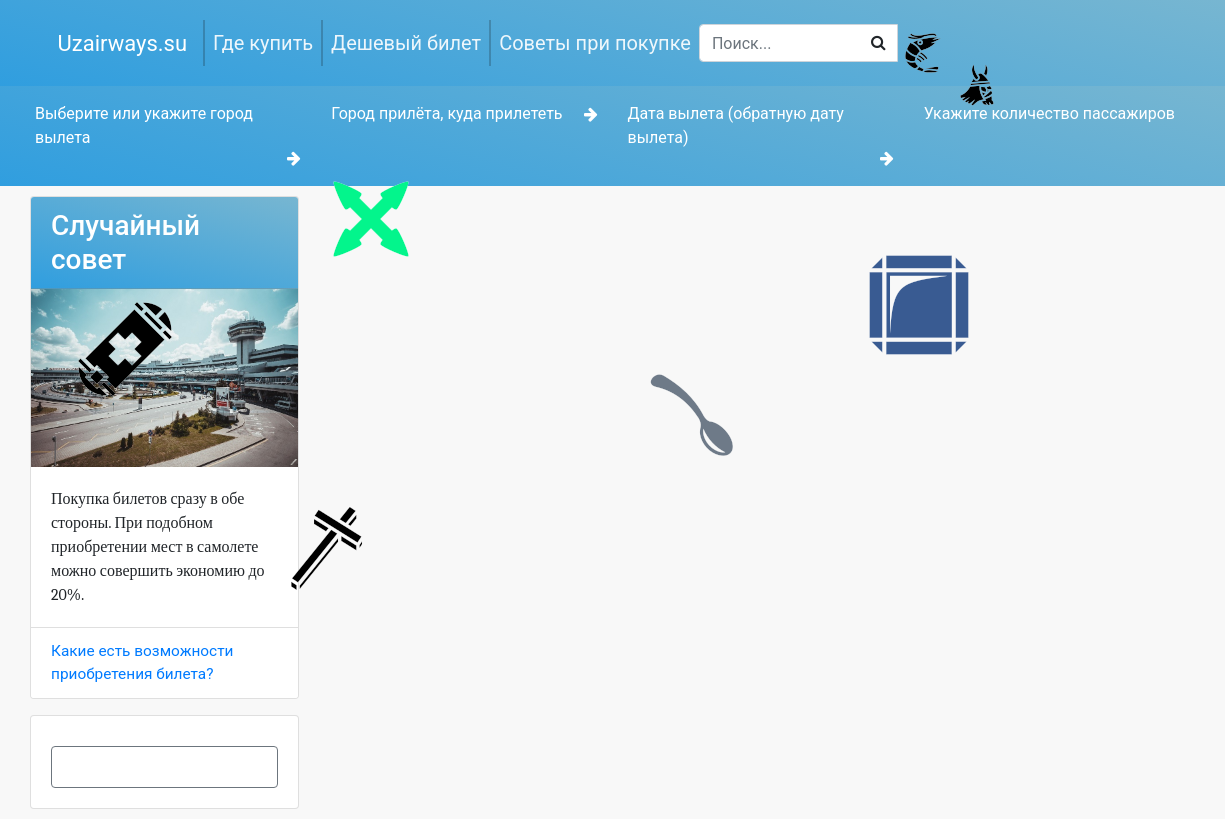 The width and height of the screenshot is (1225, 819). I want to click on indicates religious or faith-based content, so click(329, 547).